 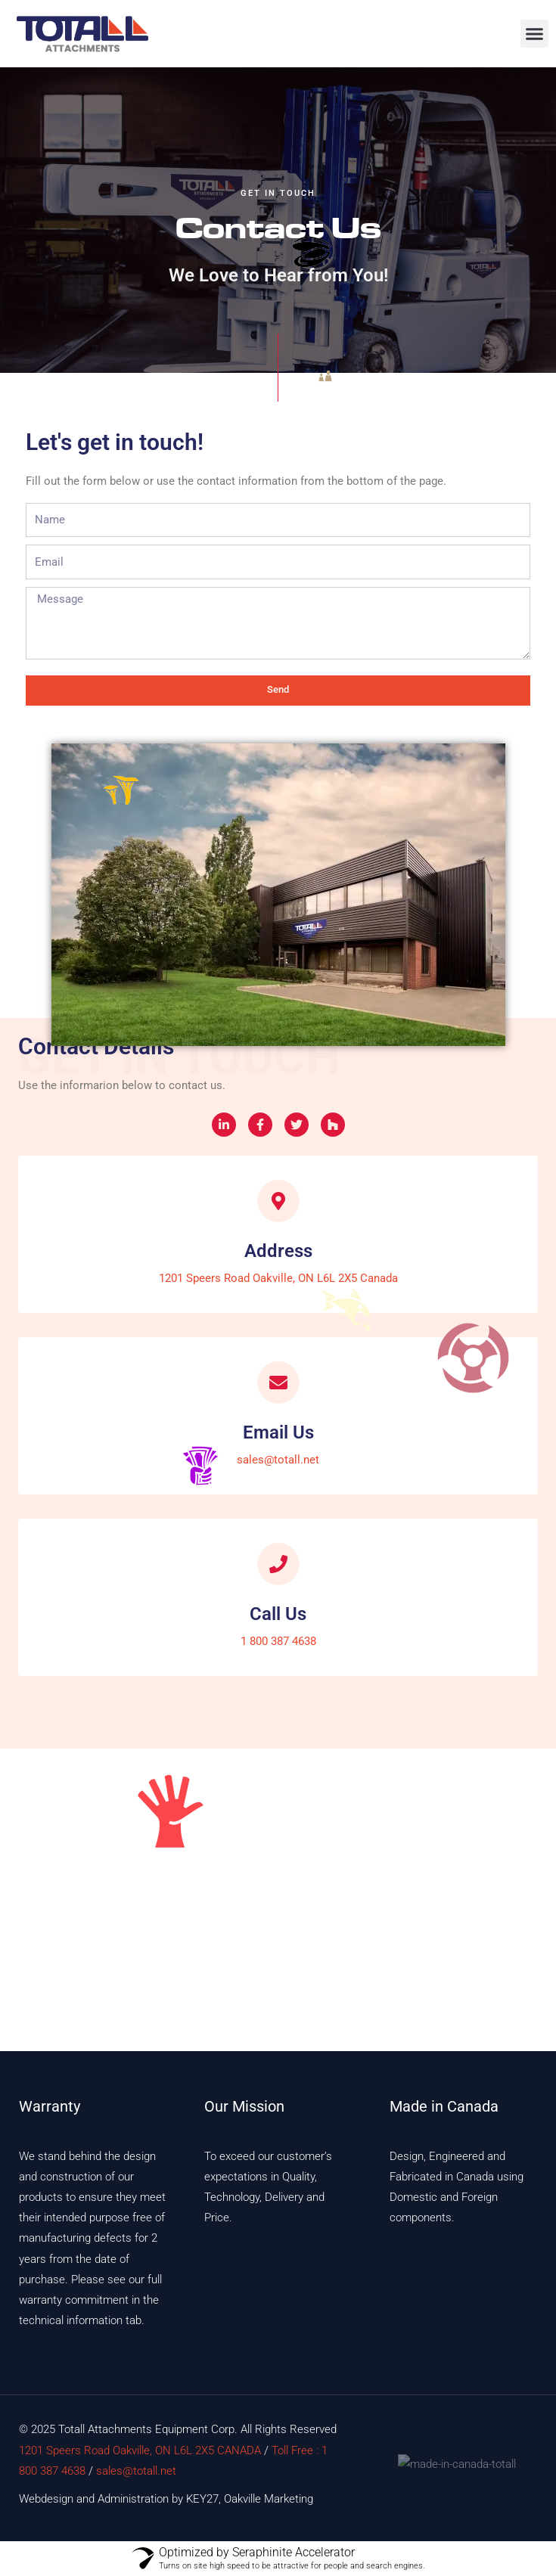 What do you see at coordinates (169, 1811) in the screenshot?
I see `high-five or wave gesture` at bounding box center [169, 1811].